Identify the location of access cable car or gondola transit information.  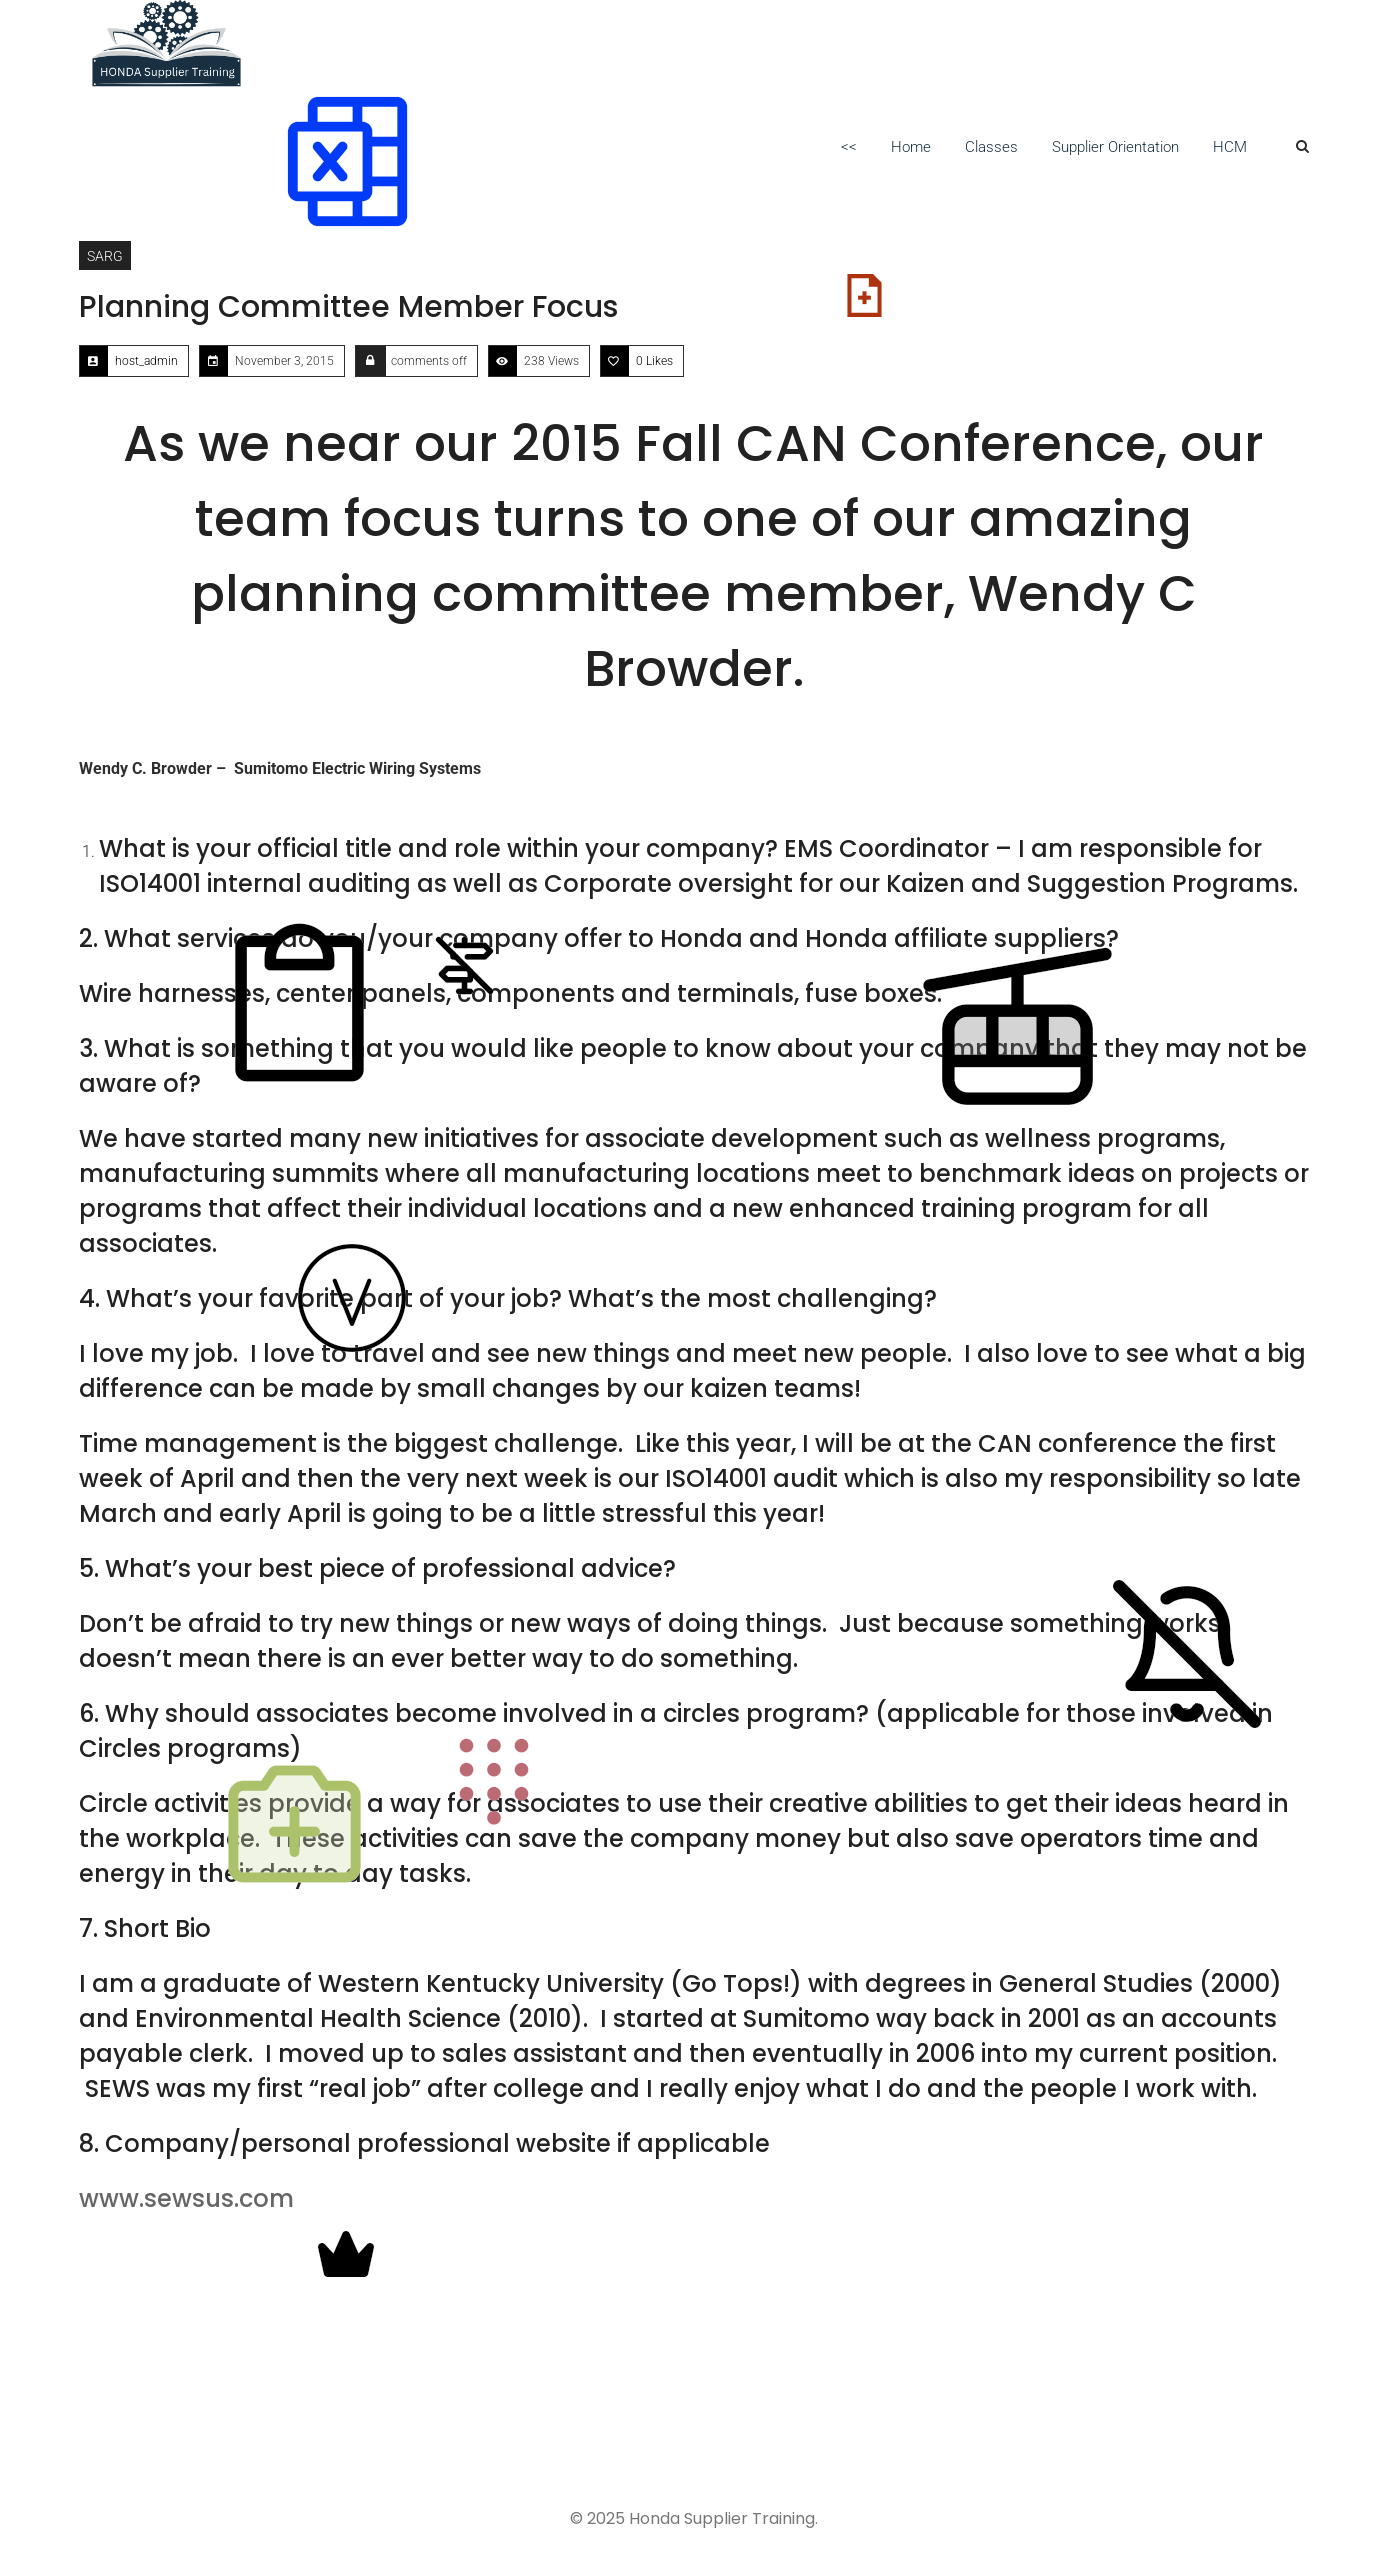
(1017, 1029).